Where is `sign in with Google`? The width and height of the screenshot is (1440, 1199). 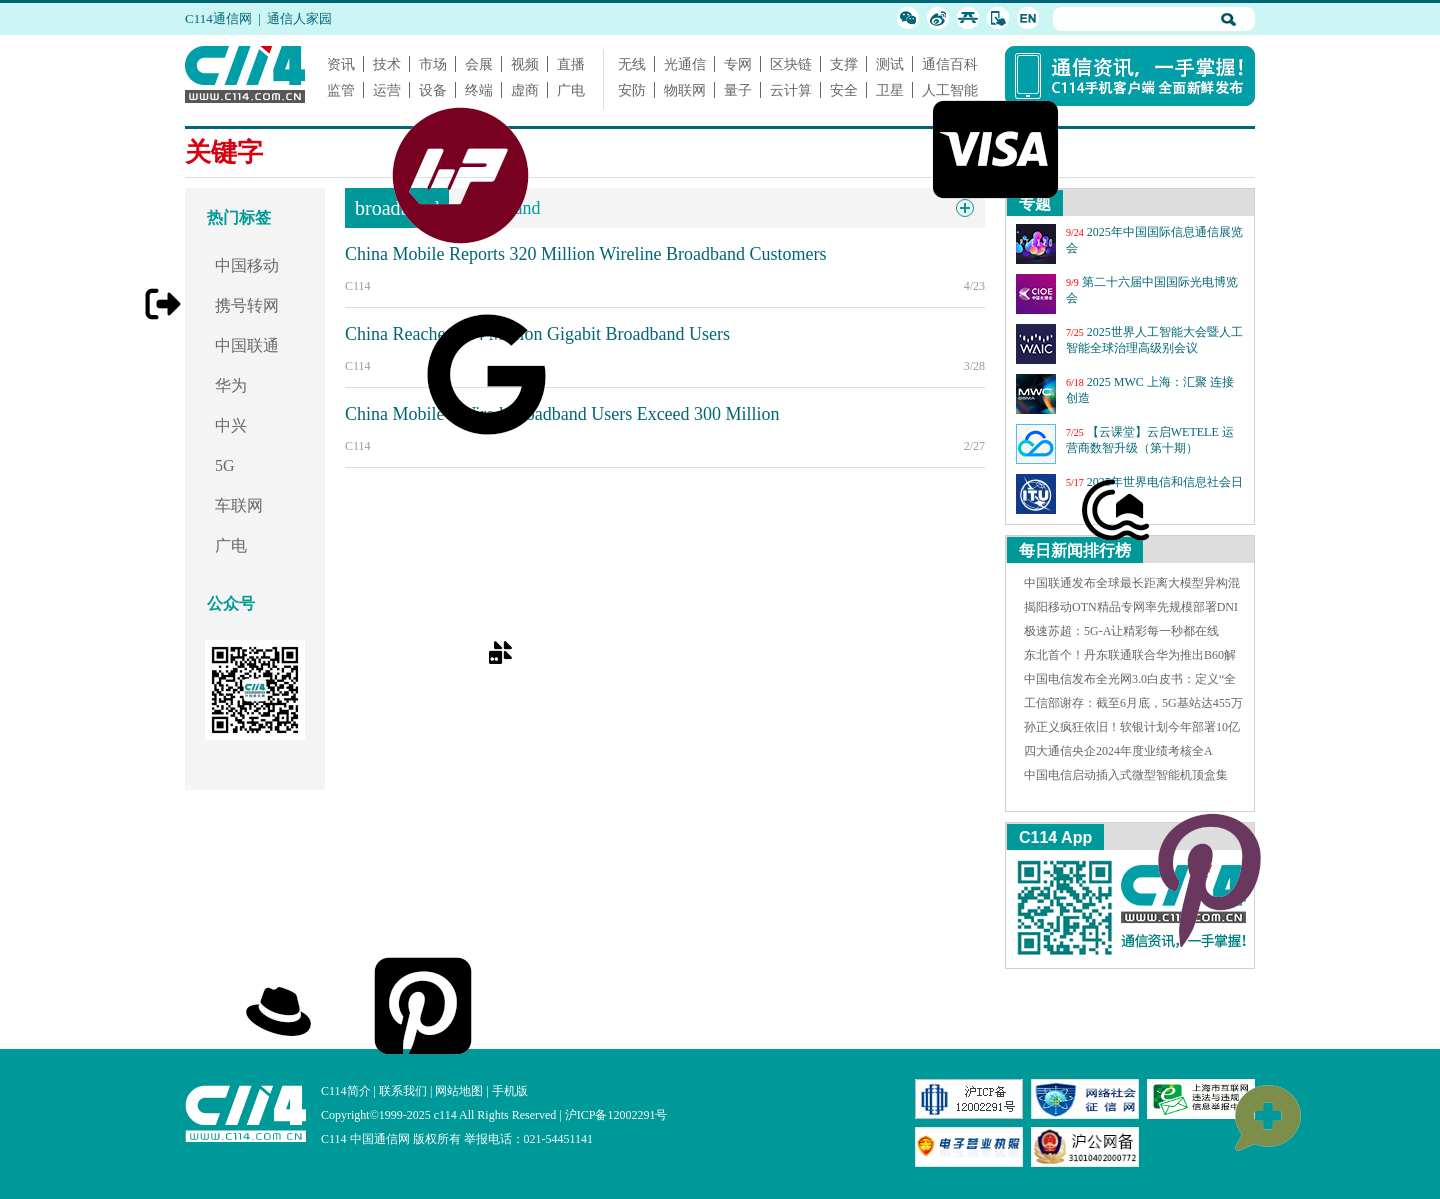 sign in with Google is located at coordinates (486, 374).